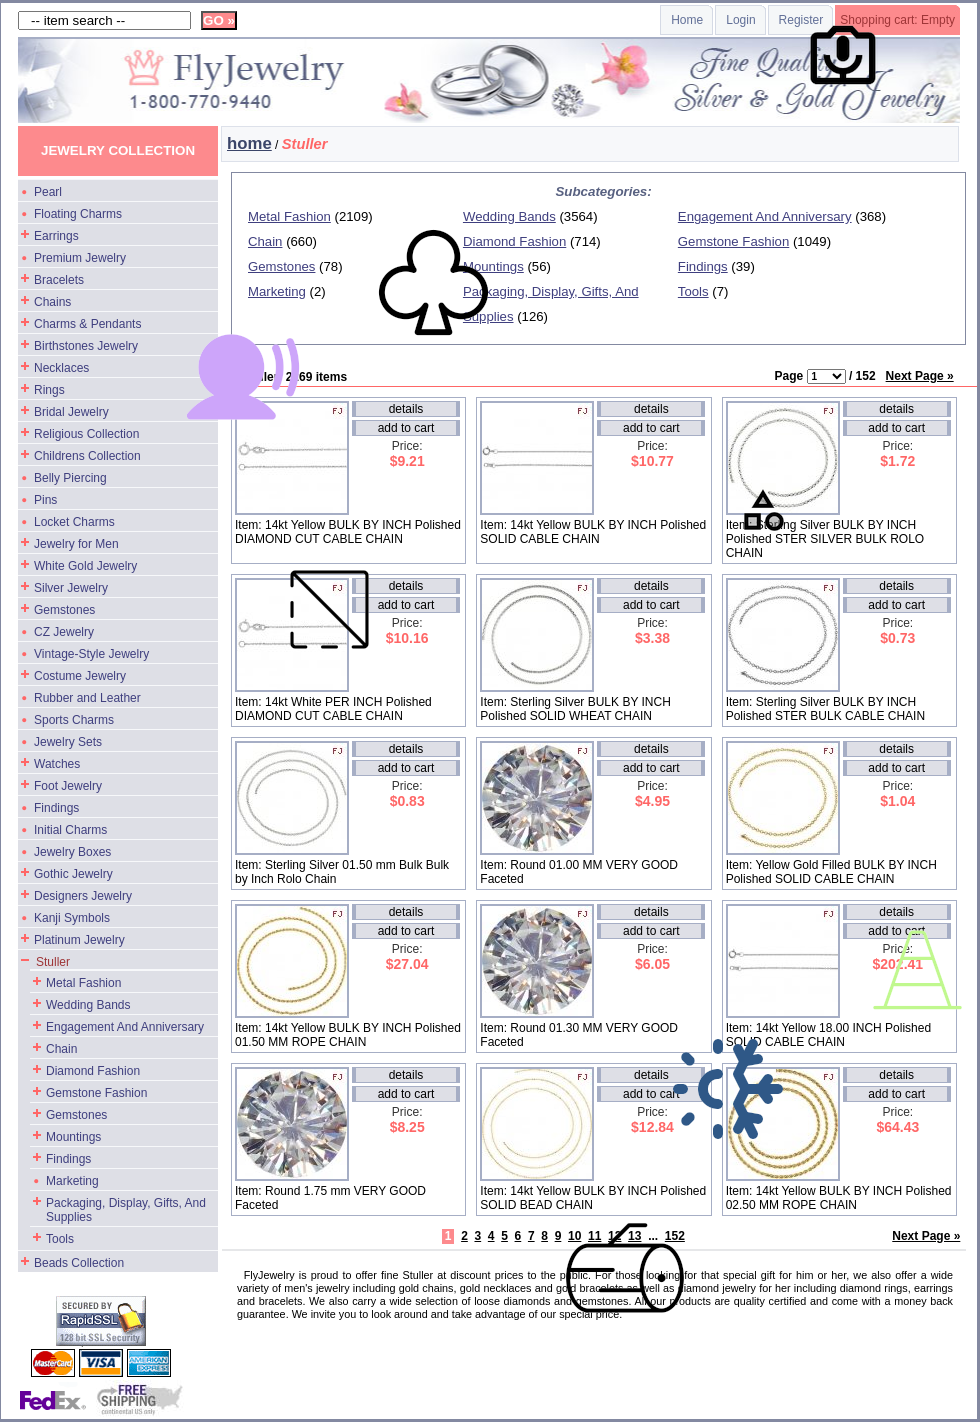  Describe the element at coordinates (728, 1089) in the screenshot. I see `toggle between hot and cold temperature settings` at that location.